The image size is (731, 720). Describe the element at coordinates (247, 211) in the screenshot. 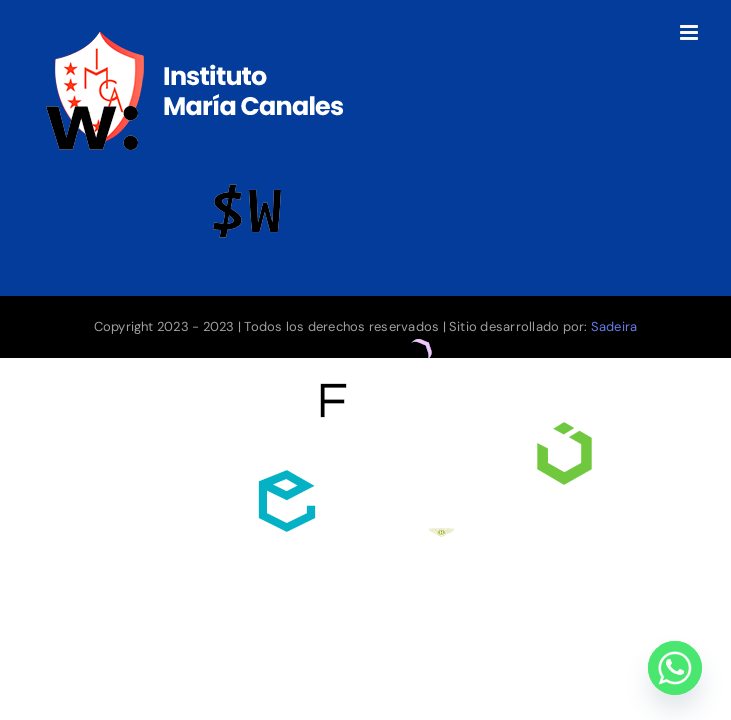

I see `open wezterm terminal application` at that location.